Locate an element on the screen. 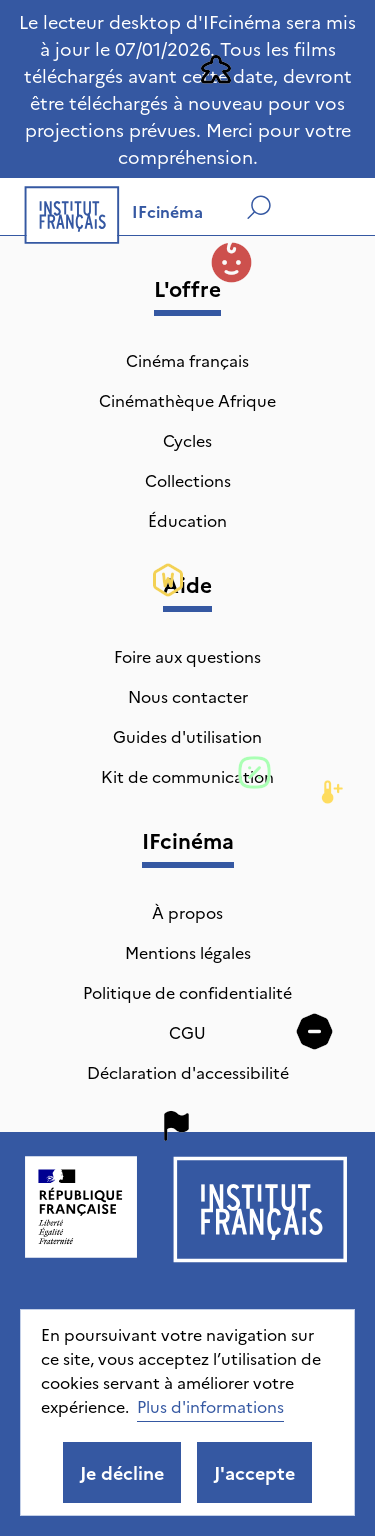 Image resolution: width=375 pixels, height=1536 pixels. remove or delete an item is located at coordinates (314, 1031).